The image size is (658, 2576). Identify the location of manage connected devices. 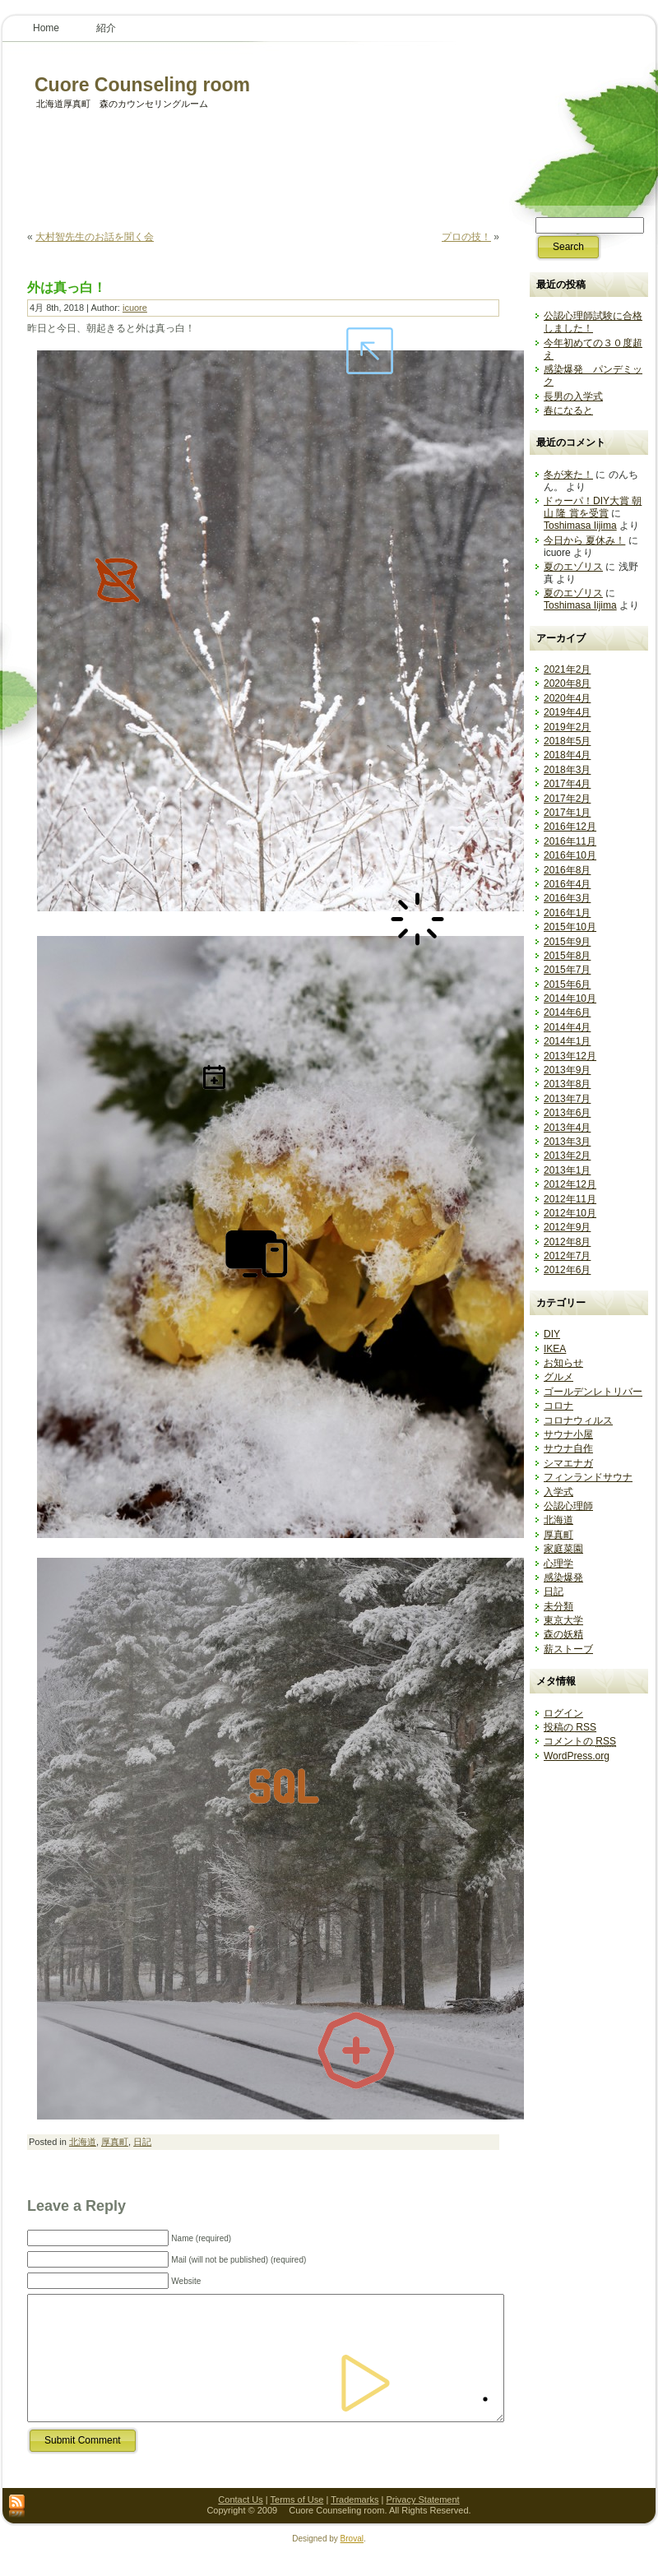
(255, 1253).